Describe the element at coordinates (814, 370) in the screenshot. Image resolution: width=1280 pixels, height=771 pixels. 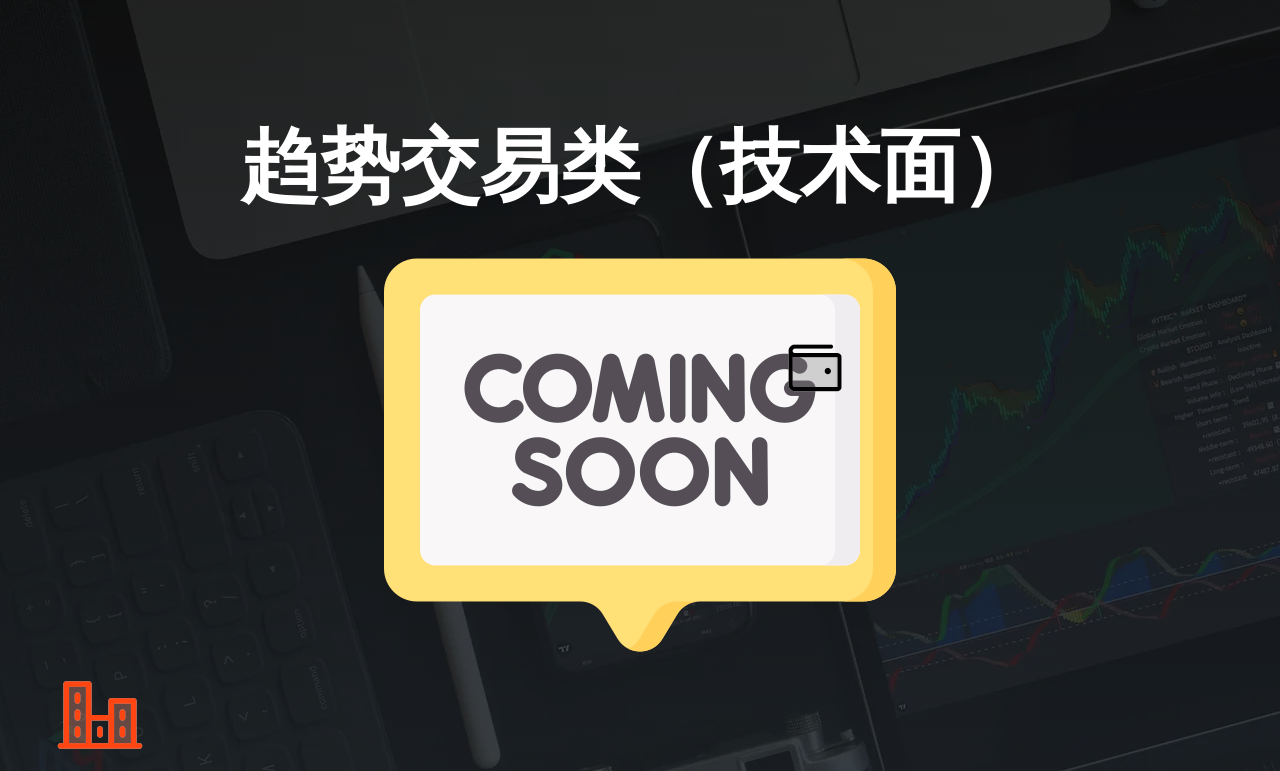
I see `access your wallet or payment methods` at that location.